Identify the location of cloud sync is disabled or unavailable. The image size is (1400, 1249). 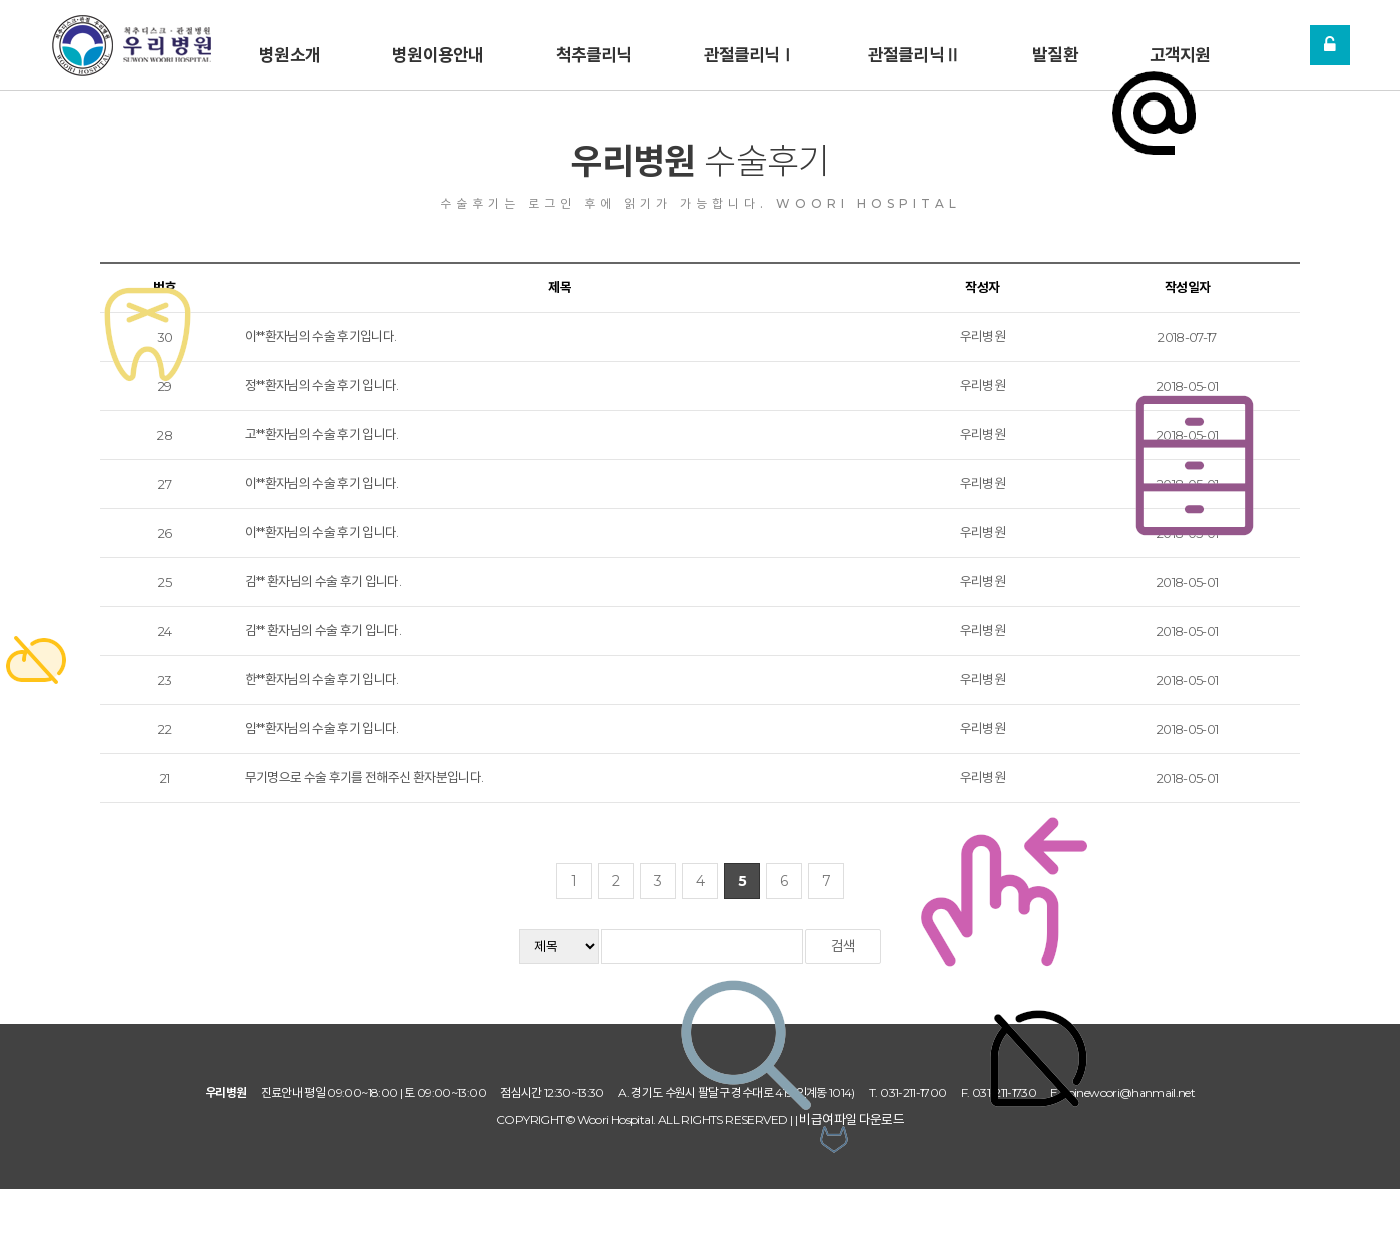
(36, 660).